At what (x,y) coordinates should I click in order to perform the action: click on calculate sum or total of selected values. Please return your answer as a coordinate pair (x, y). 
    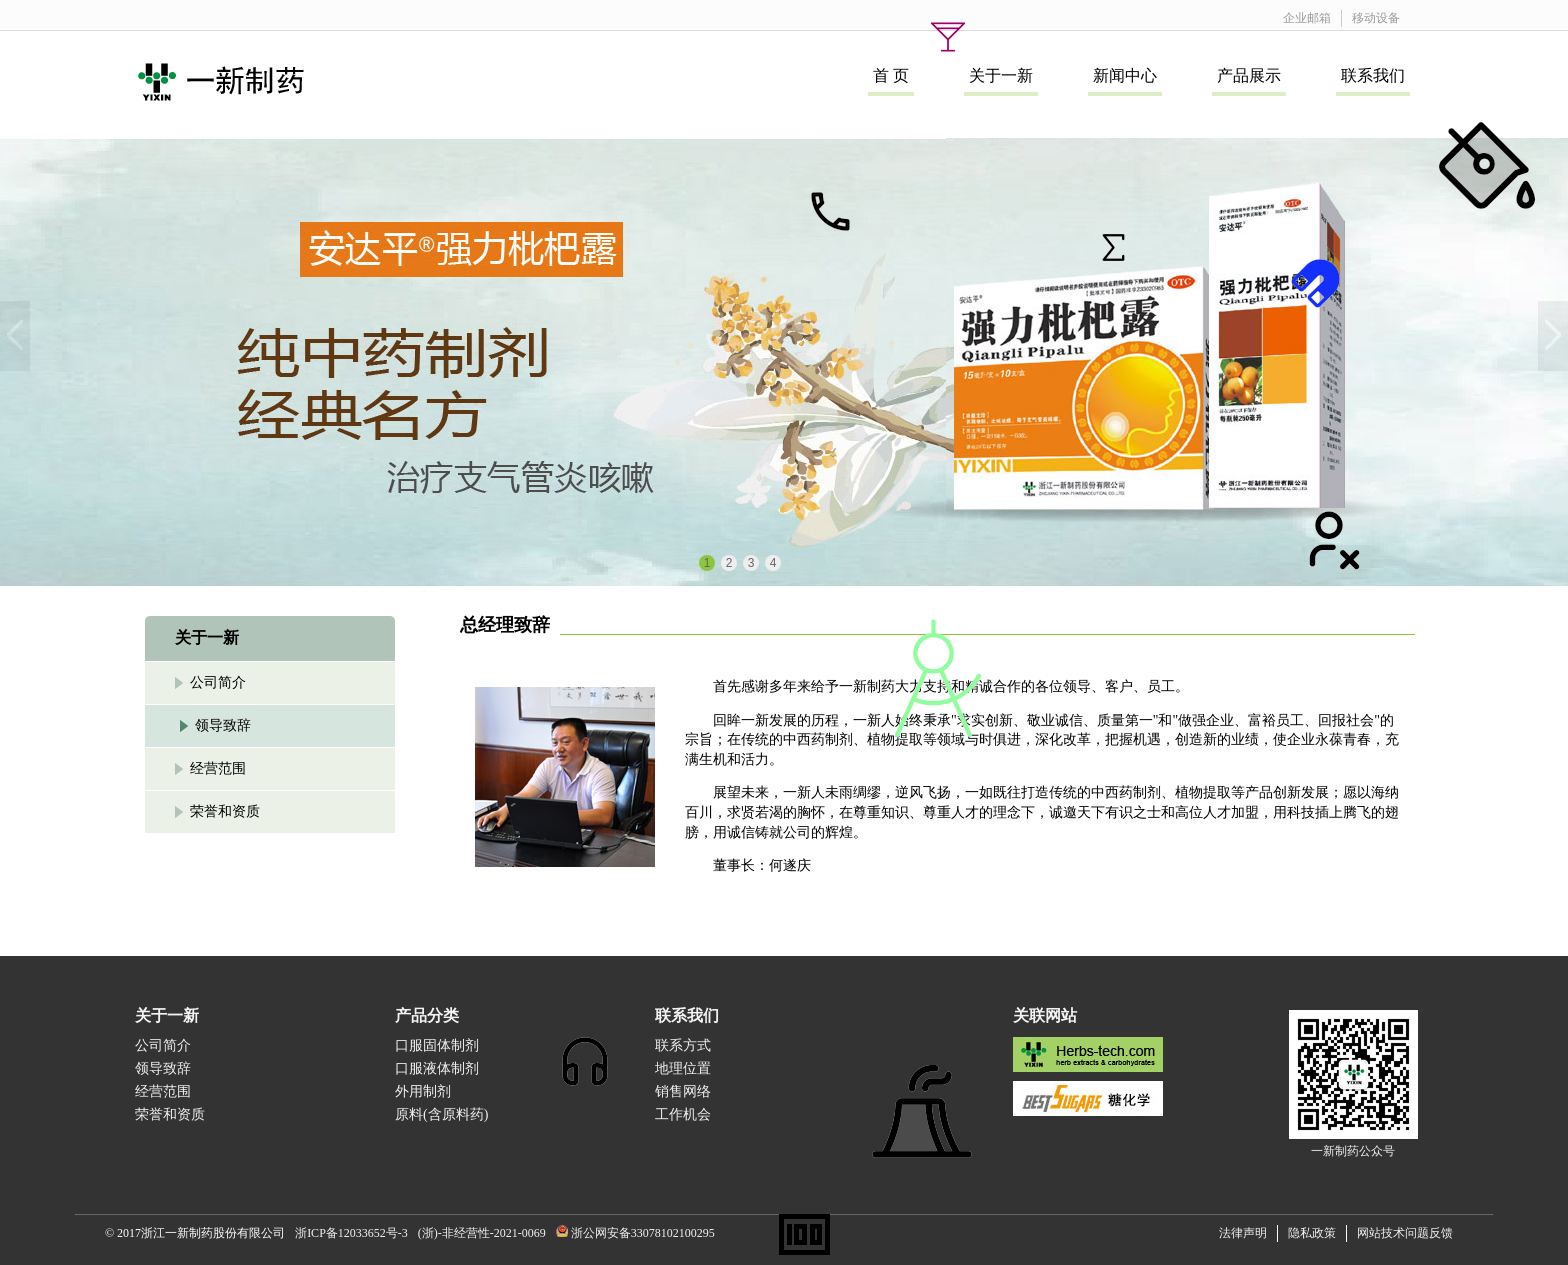
    Looking at the image, I should click on (1113, 247).